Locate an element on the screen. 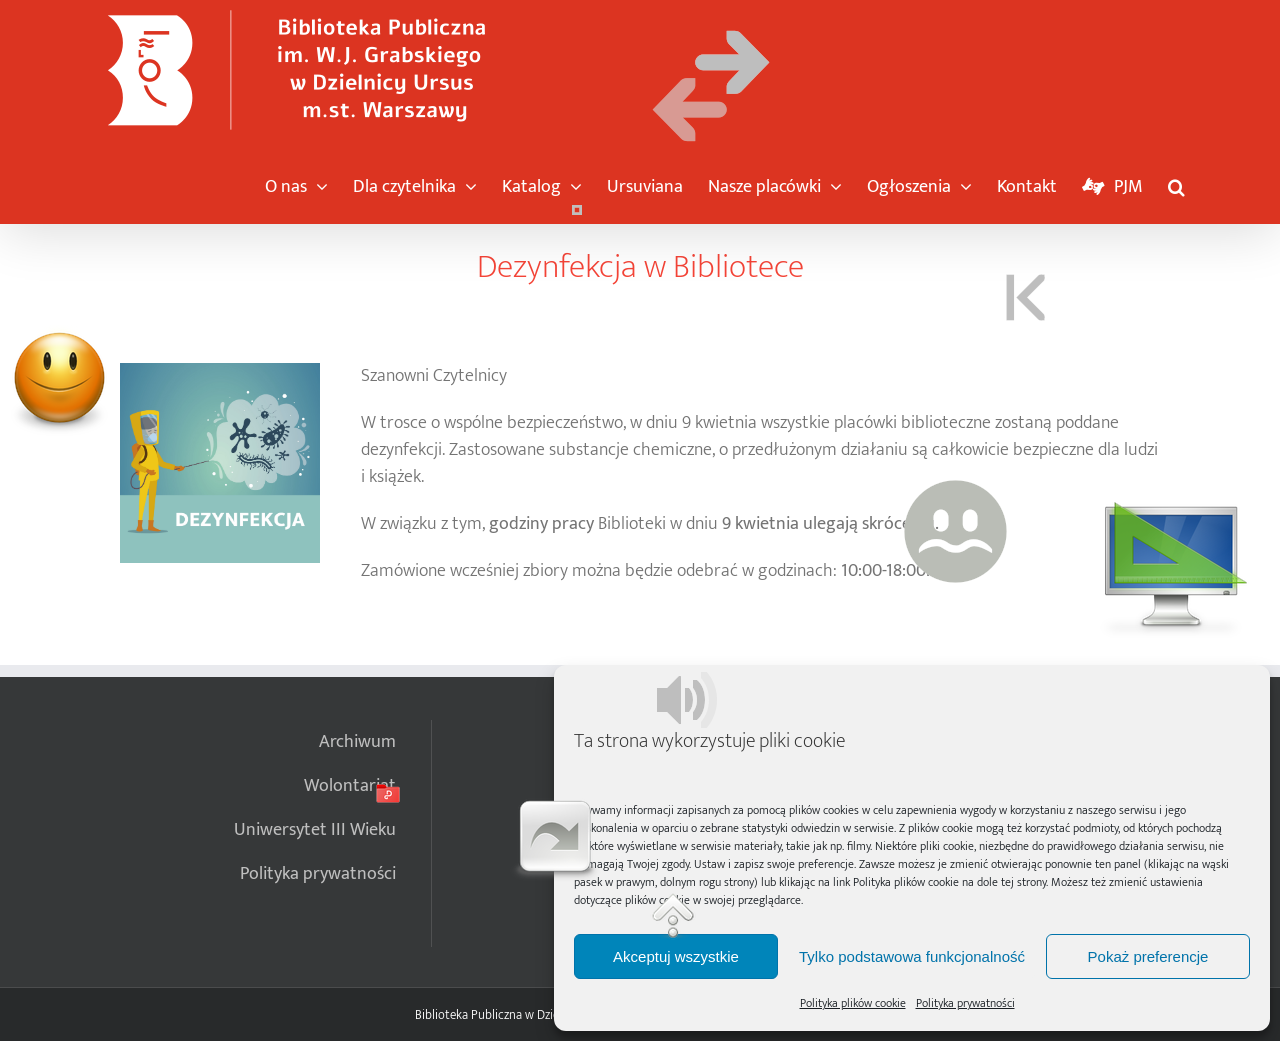 The image size is (1280, 1041). add an emoji or reaction to a message is located at coordinates (60, 382).